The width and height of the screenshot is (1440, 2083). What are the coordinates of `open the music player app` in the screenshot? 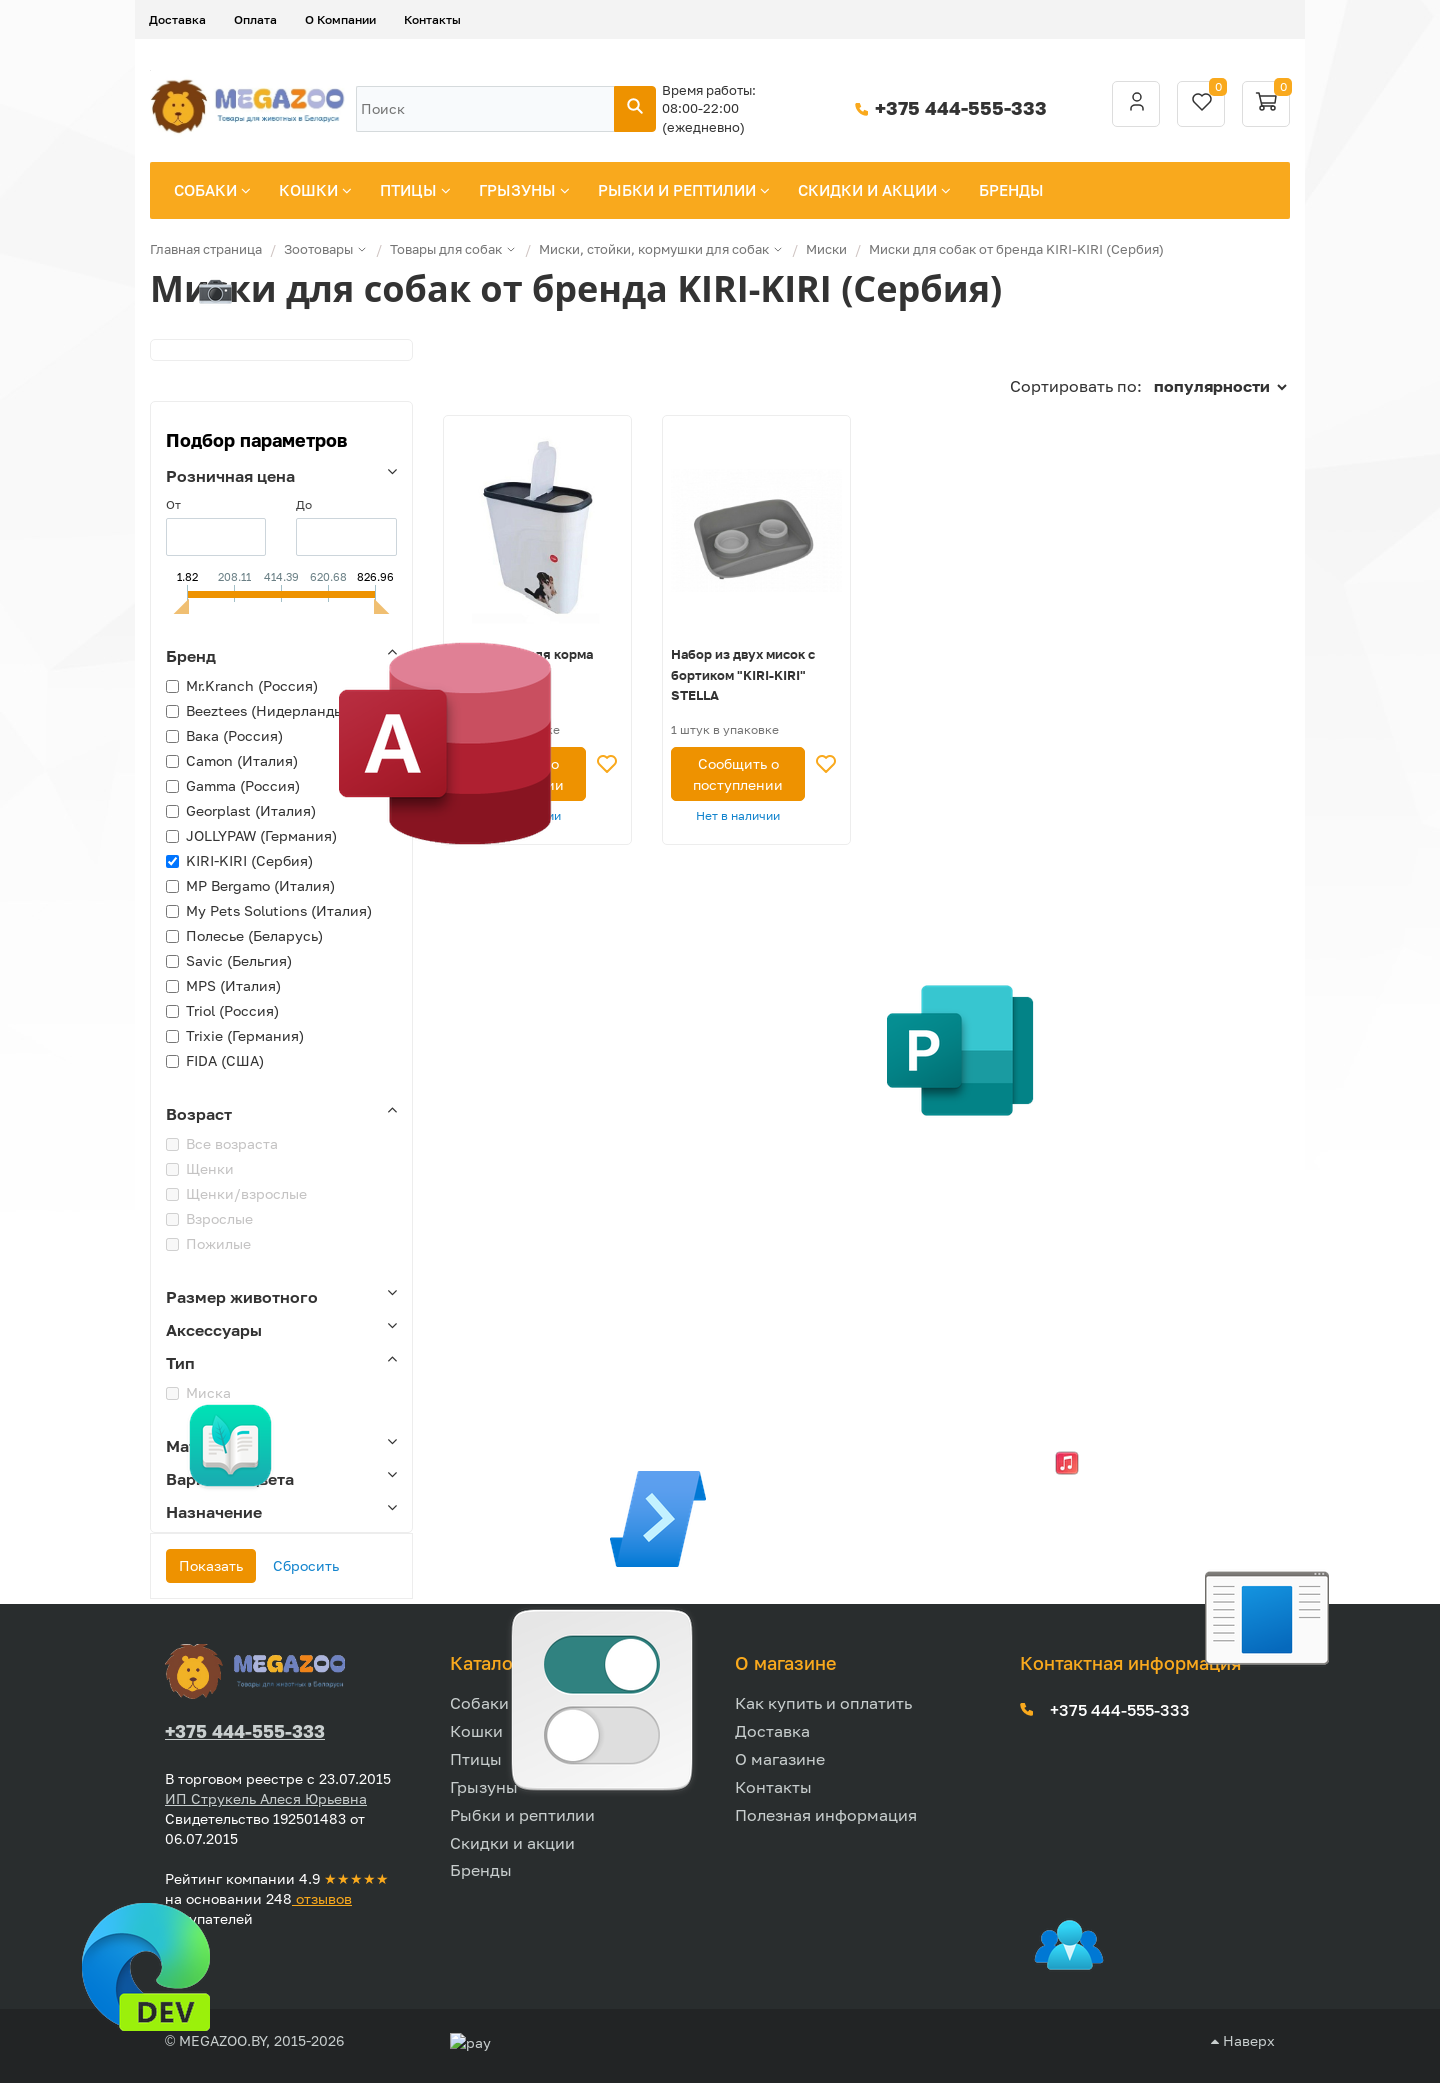 It's located at (1067, 1463).